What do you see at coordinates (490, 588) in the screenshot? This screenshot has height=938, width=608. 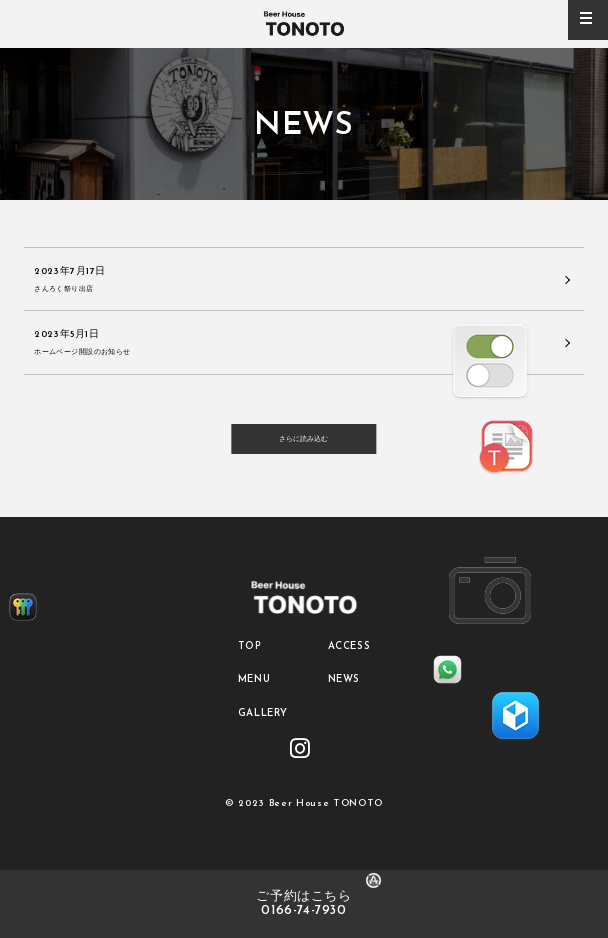 I see `take a photo` at bounding box center [490, 588].